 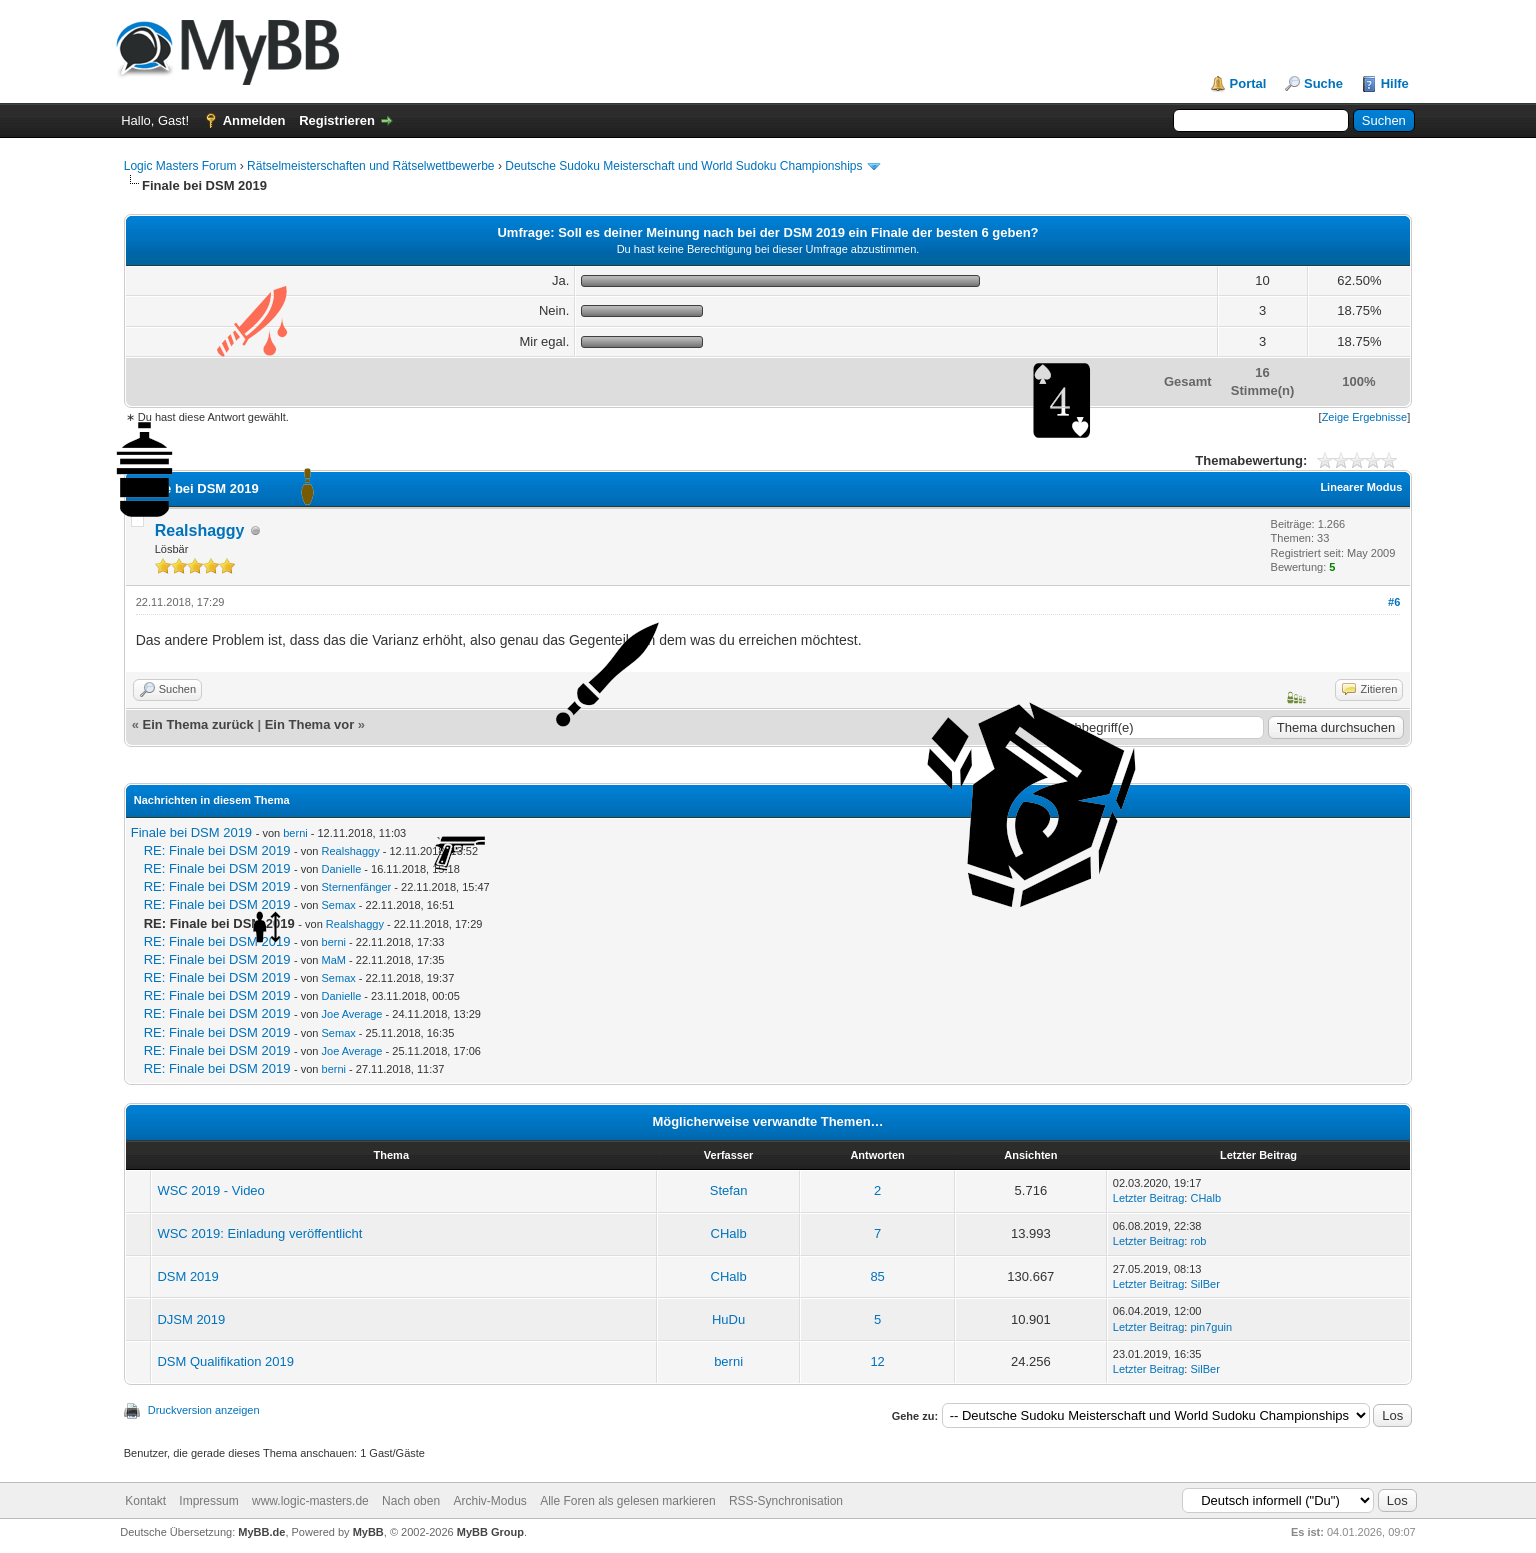 I want to click on view nested or hierarchical content, so click(x=1296, y=697).